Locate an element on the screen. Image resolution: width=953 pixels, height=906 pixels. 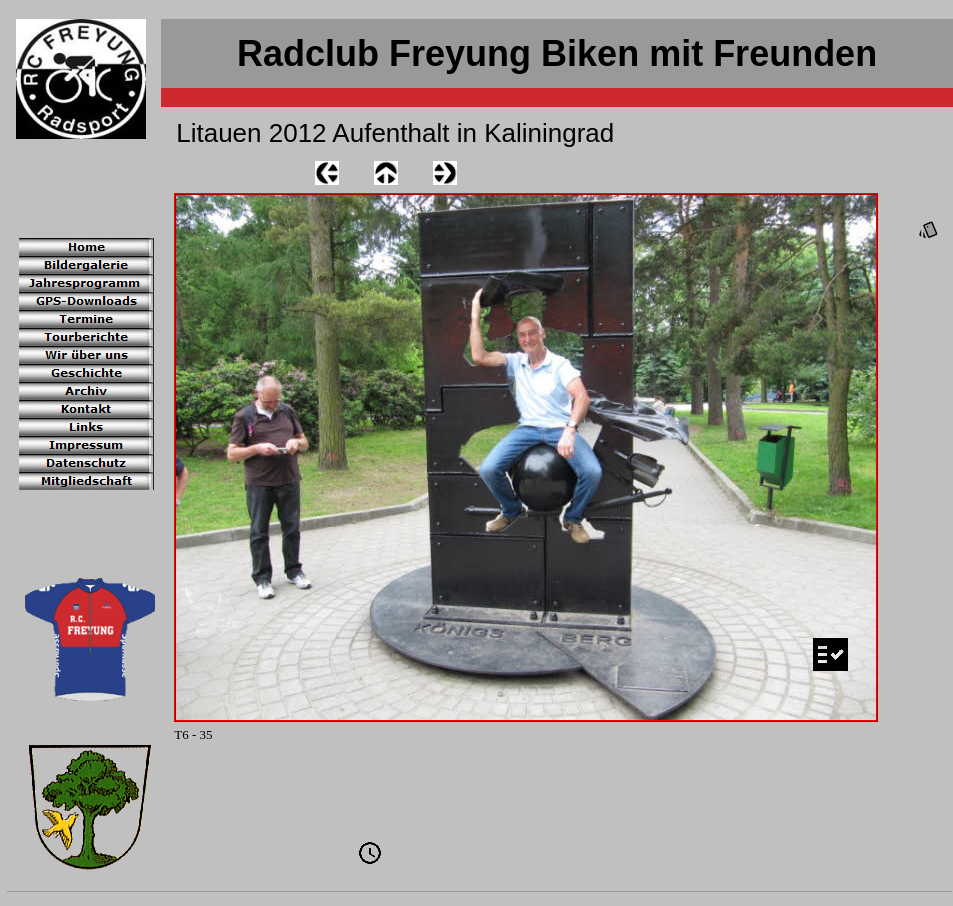
verify or review checklist items is located at coordinates (830, 654).